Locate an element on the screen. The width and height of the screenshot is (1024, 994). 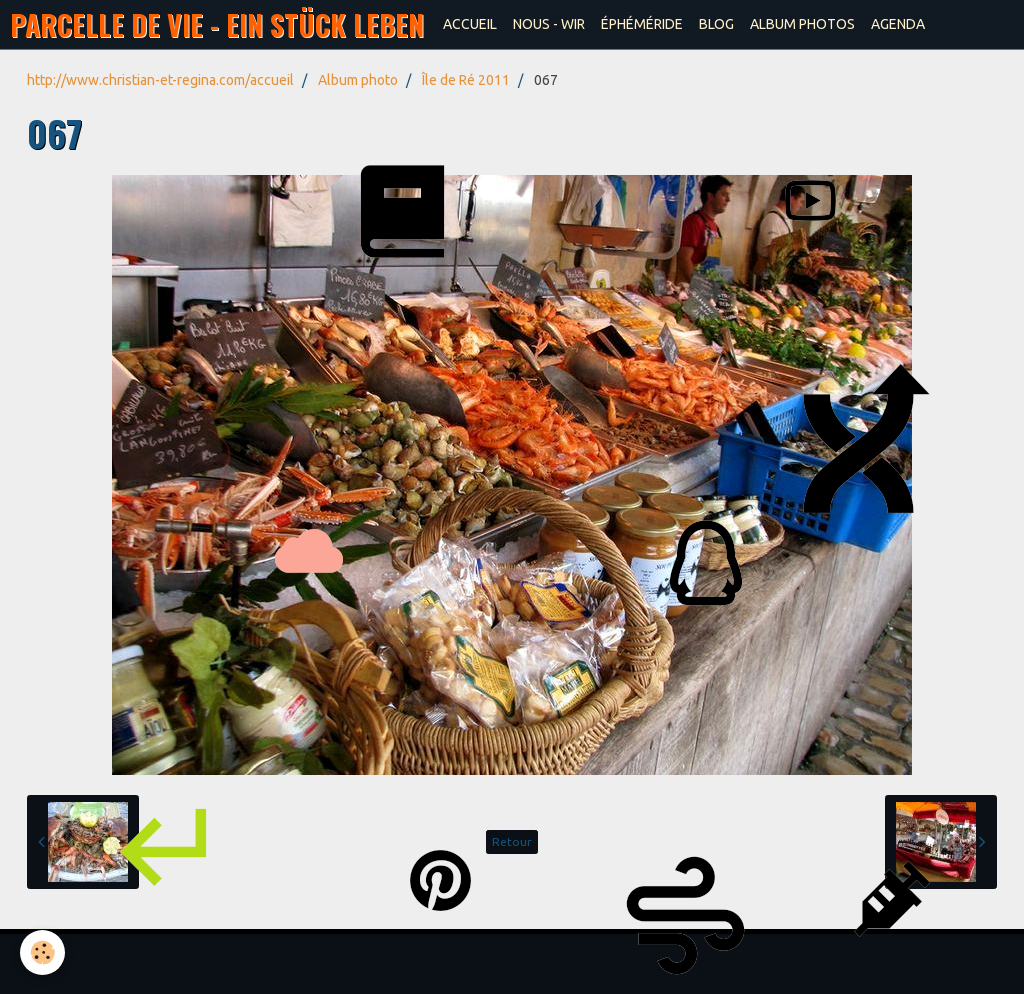
open git extensions application is located at coordinates (866, 438).